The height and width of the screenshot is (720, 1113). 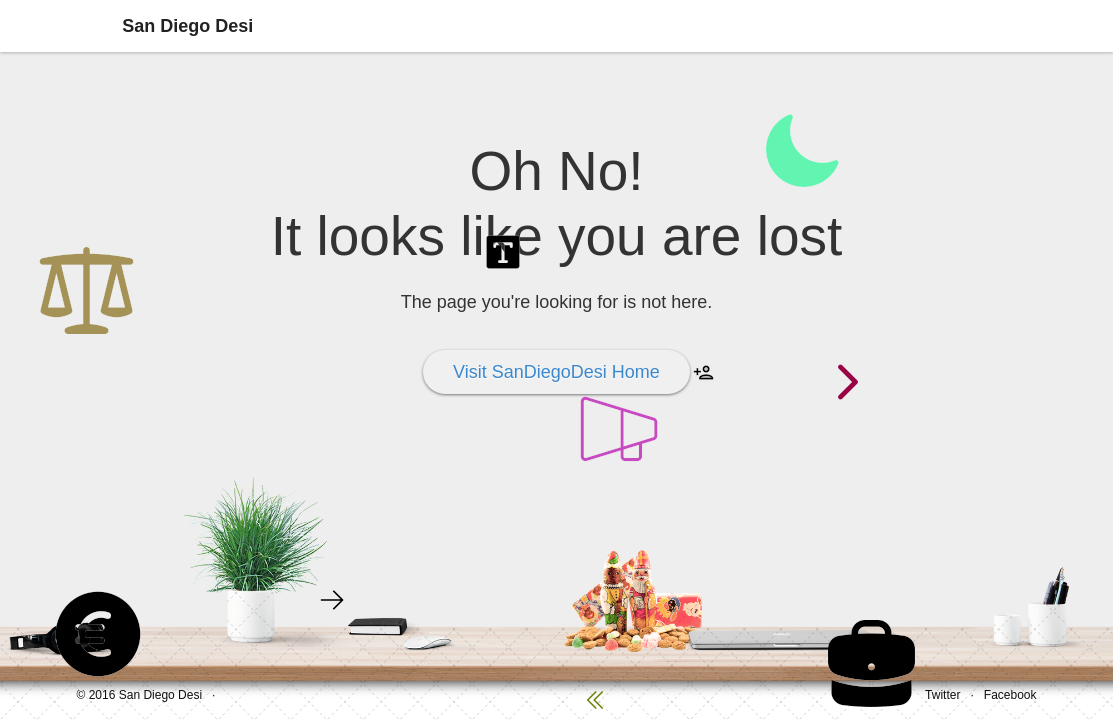 I want to click on view price or amount in euros, so click(x=98, y=634).